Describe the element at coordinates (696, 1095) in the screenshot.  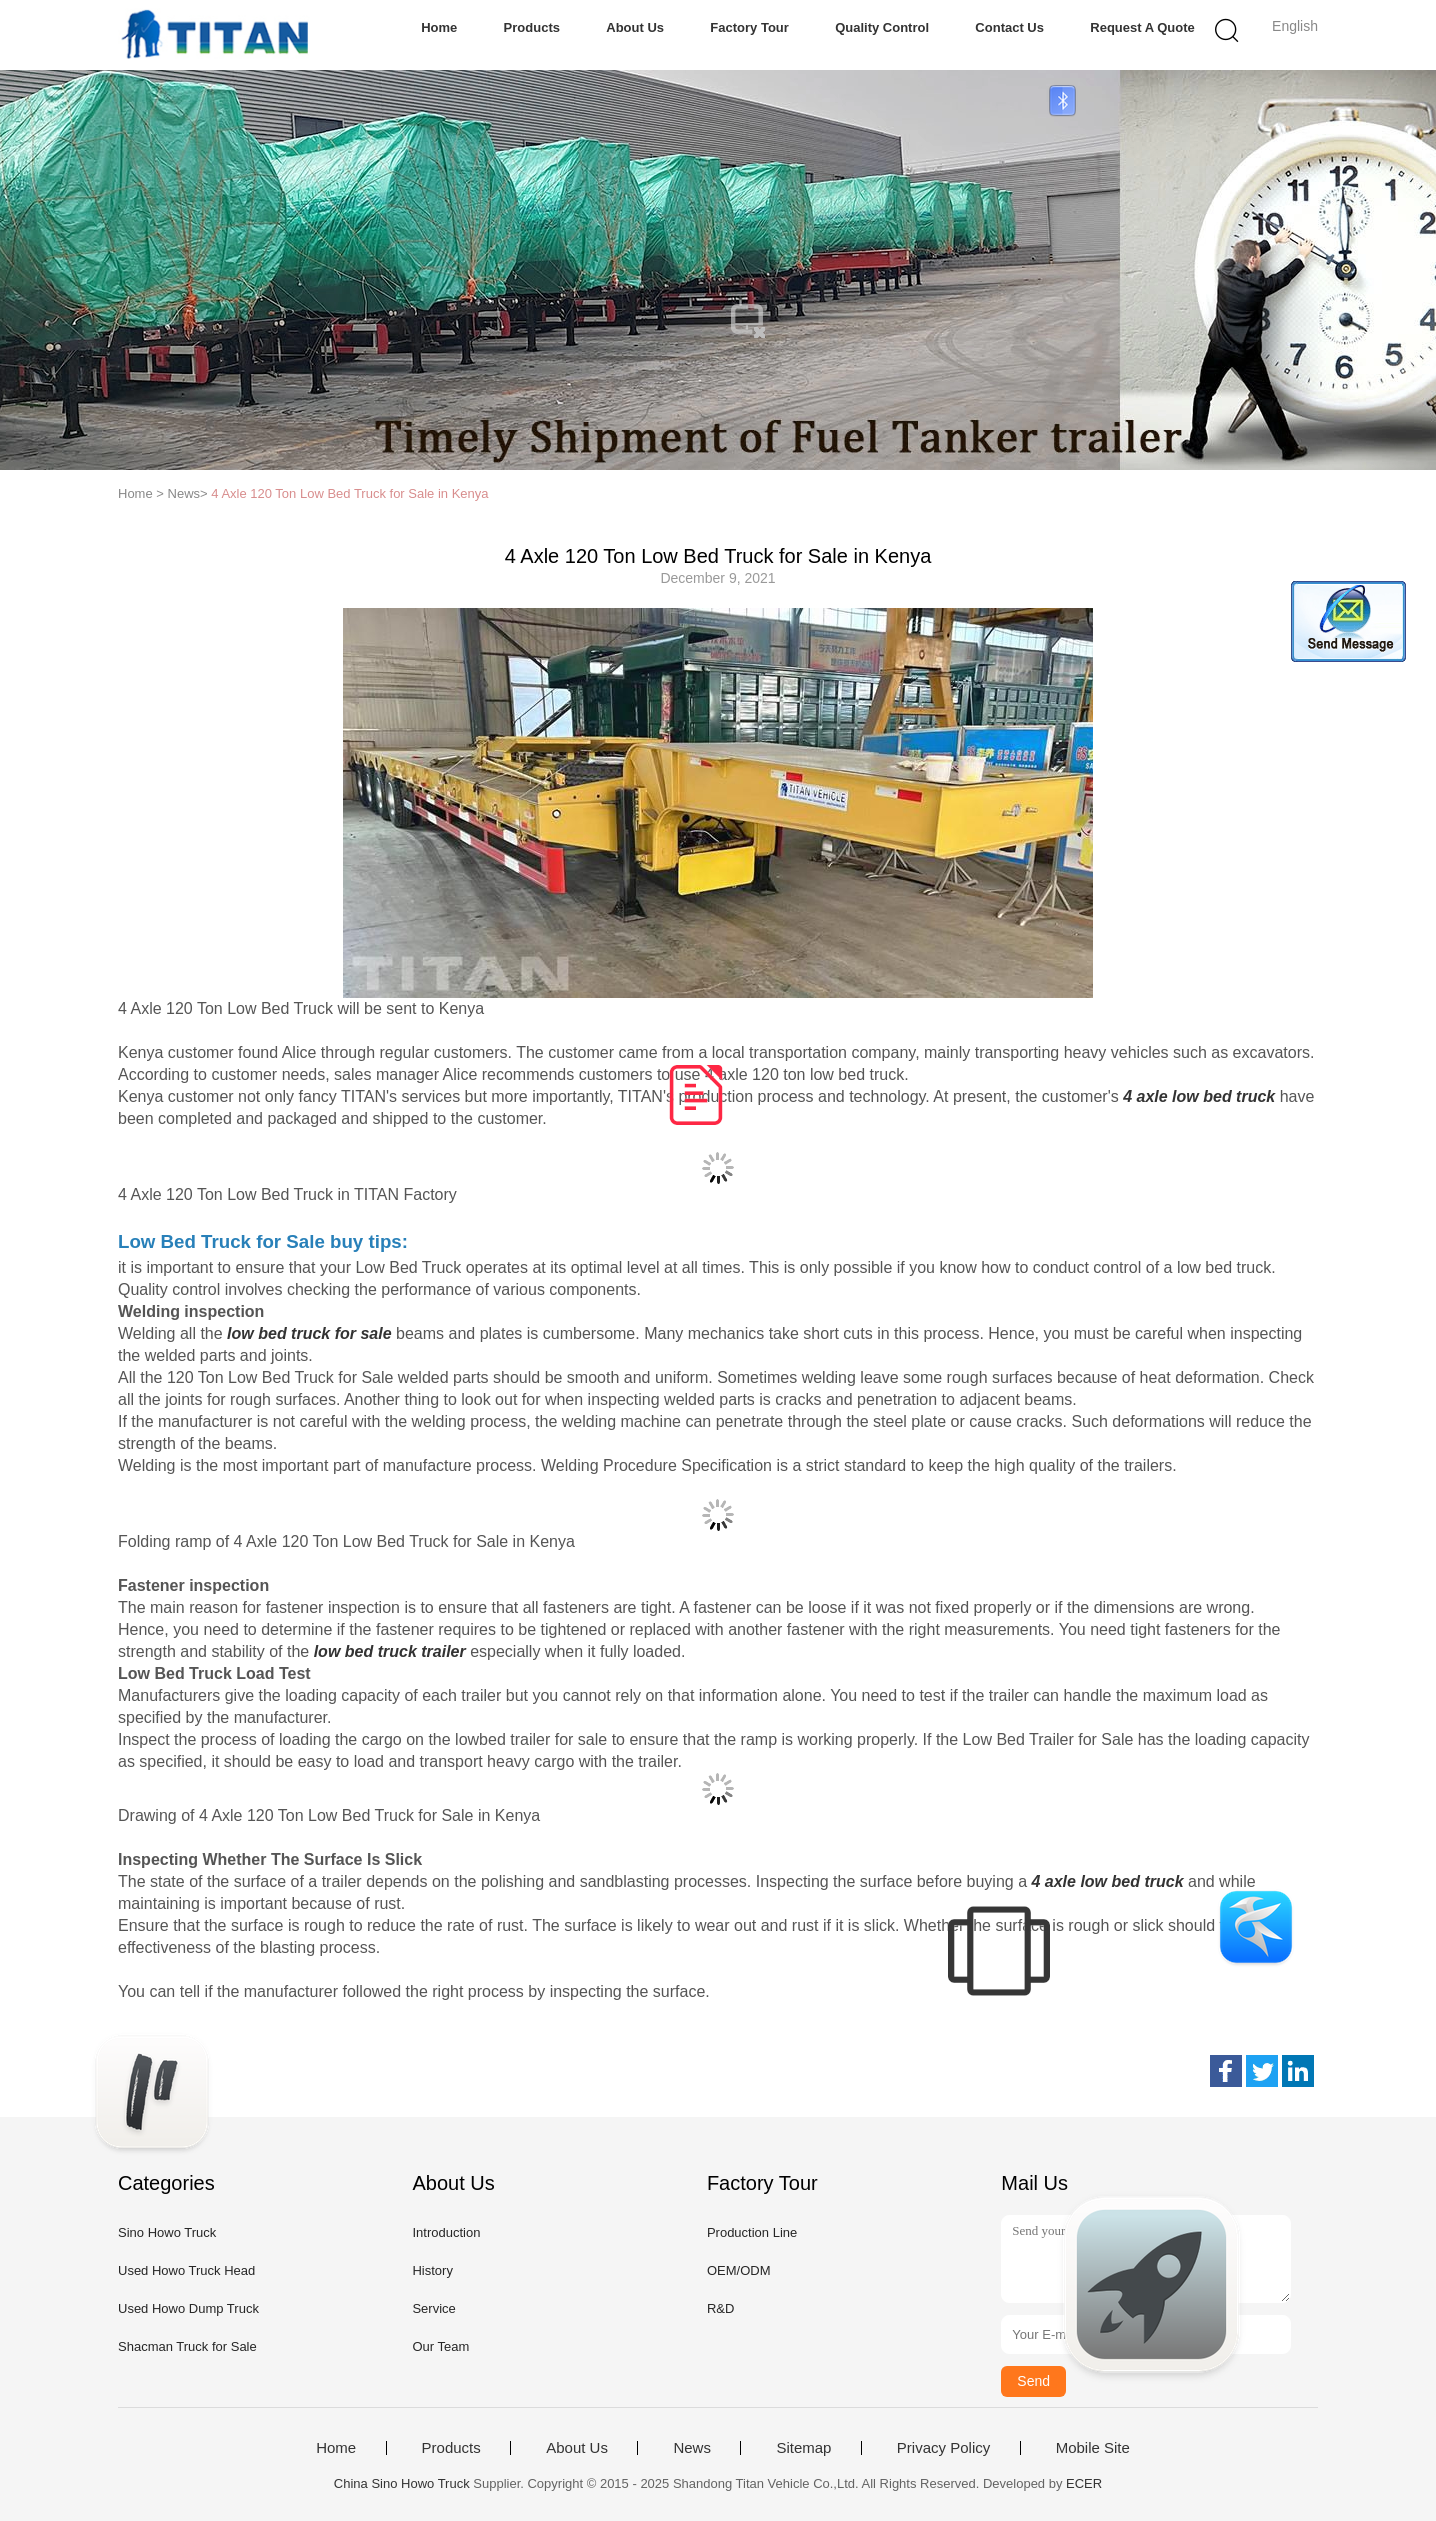
I see `open LibreOffice Writer document editor` at that location.